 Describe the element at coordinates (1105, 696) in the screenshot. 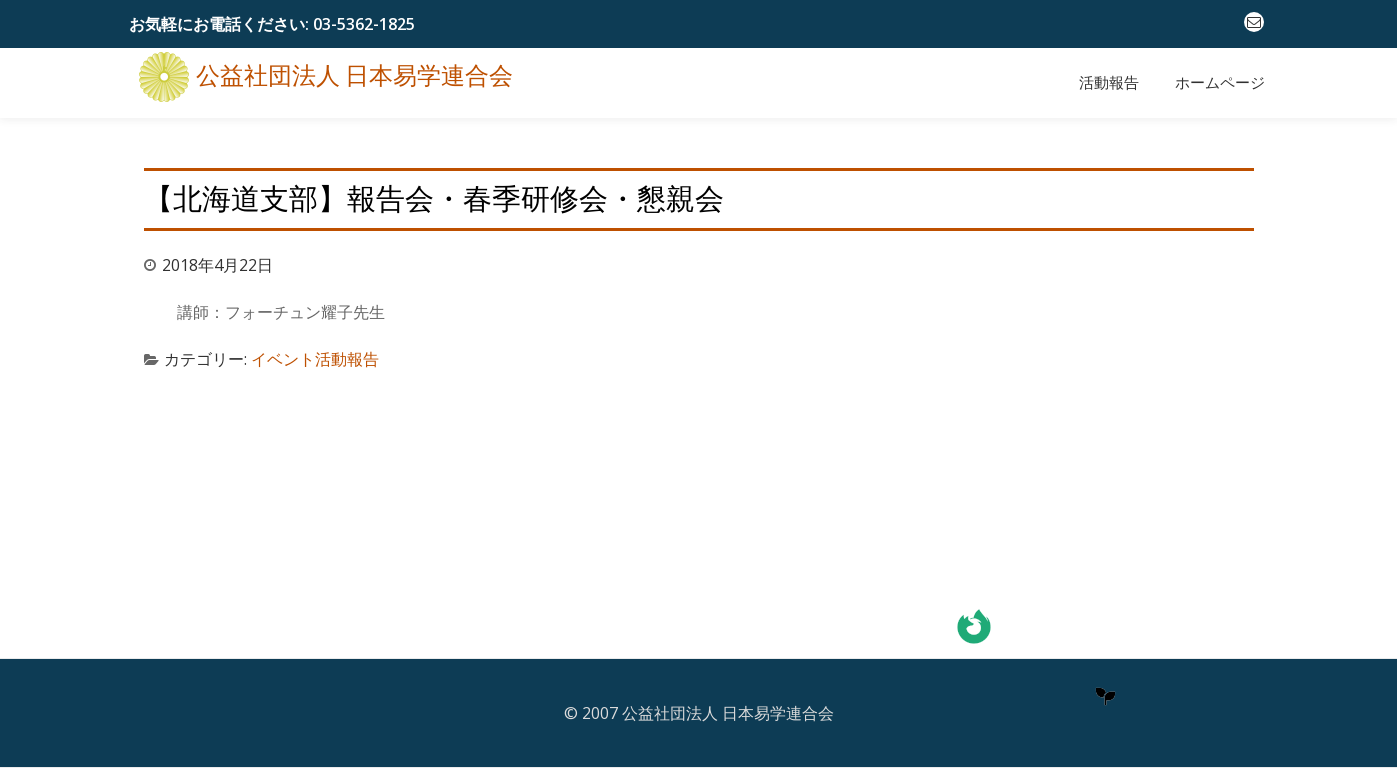

I see `indicates eco-friendly or sustainable option` at that location.